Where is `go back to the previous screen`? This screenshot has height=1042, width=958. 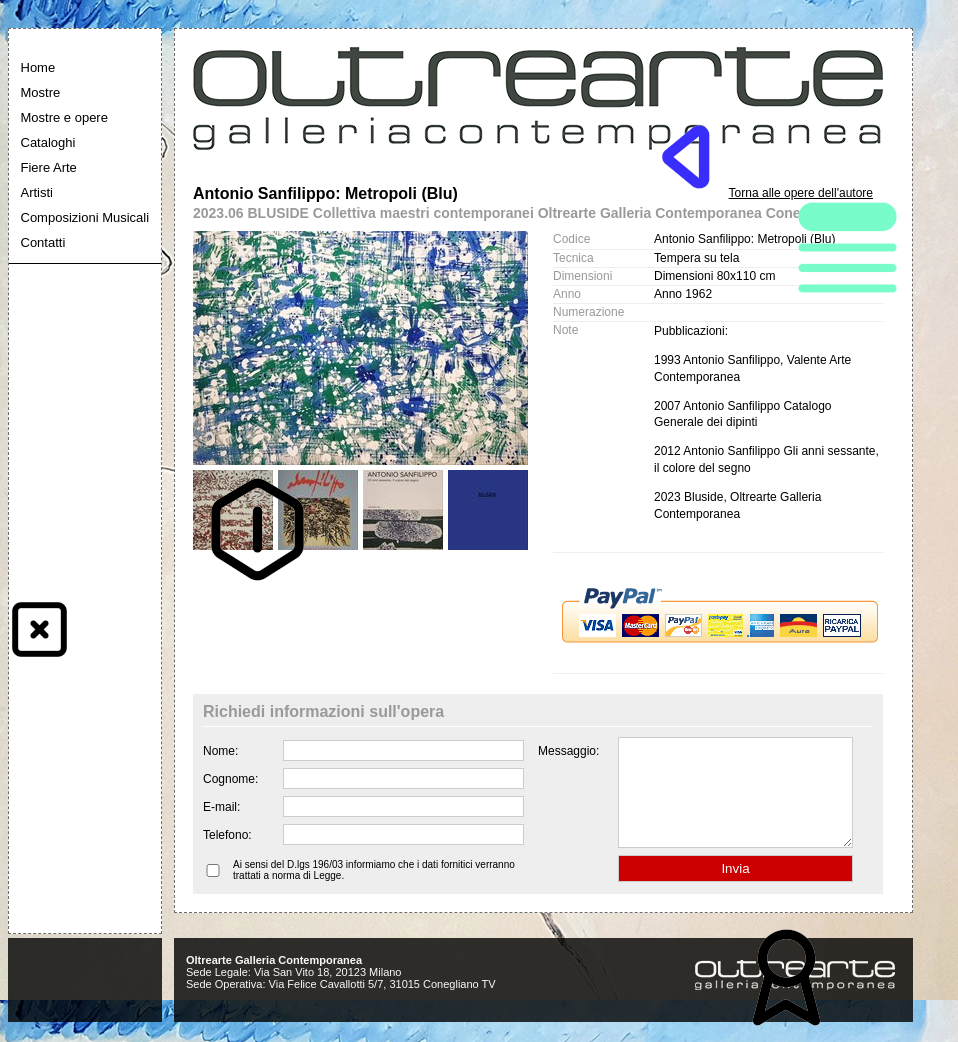 go back to the previous screen is located at coordinates (691, 157).